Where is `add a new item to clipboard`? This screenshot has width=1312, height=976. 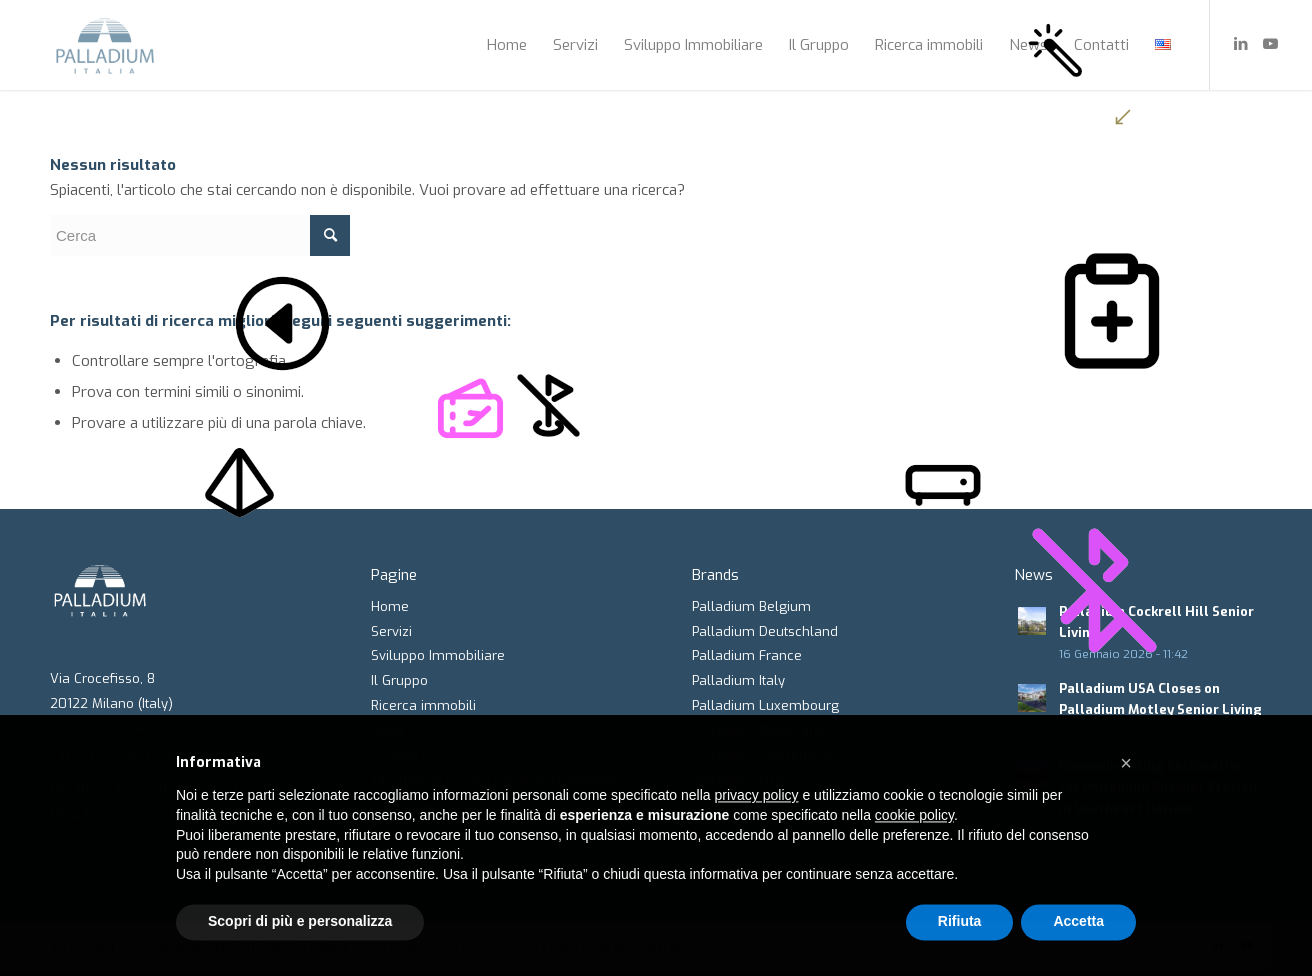
add a new item to clipboard is located at coordinates (1112, 311).